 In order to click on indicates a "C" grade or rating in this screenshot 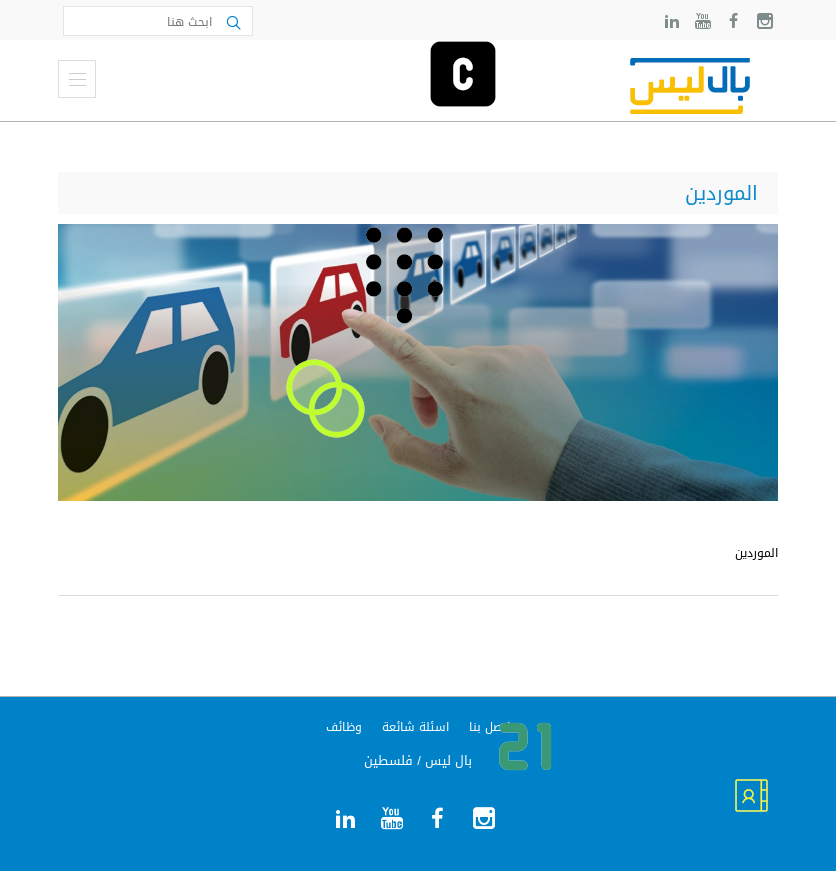, I will do `click(463, 74)`.